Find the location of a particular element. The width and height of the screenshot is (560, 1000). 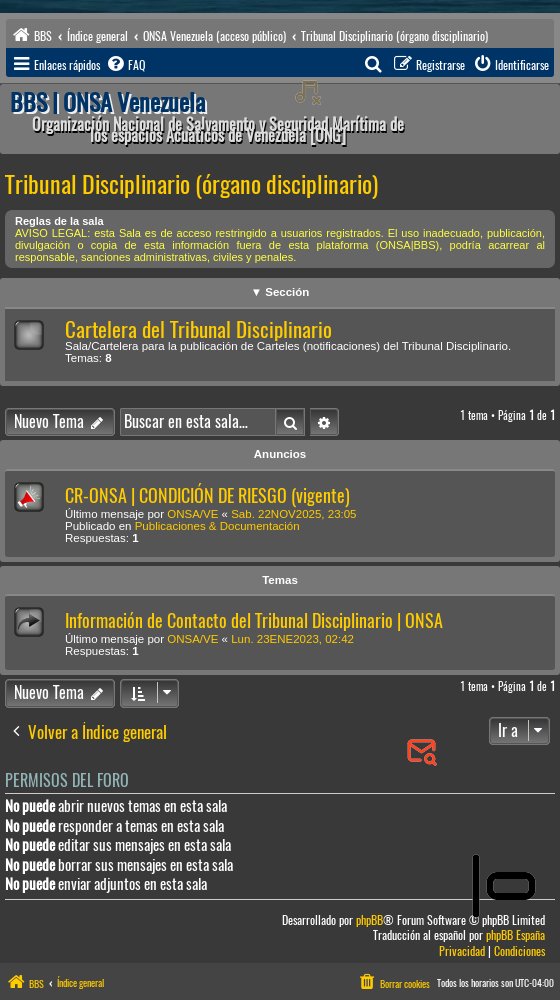

remove a song from playlist is located at coordinates (307, 91).